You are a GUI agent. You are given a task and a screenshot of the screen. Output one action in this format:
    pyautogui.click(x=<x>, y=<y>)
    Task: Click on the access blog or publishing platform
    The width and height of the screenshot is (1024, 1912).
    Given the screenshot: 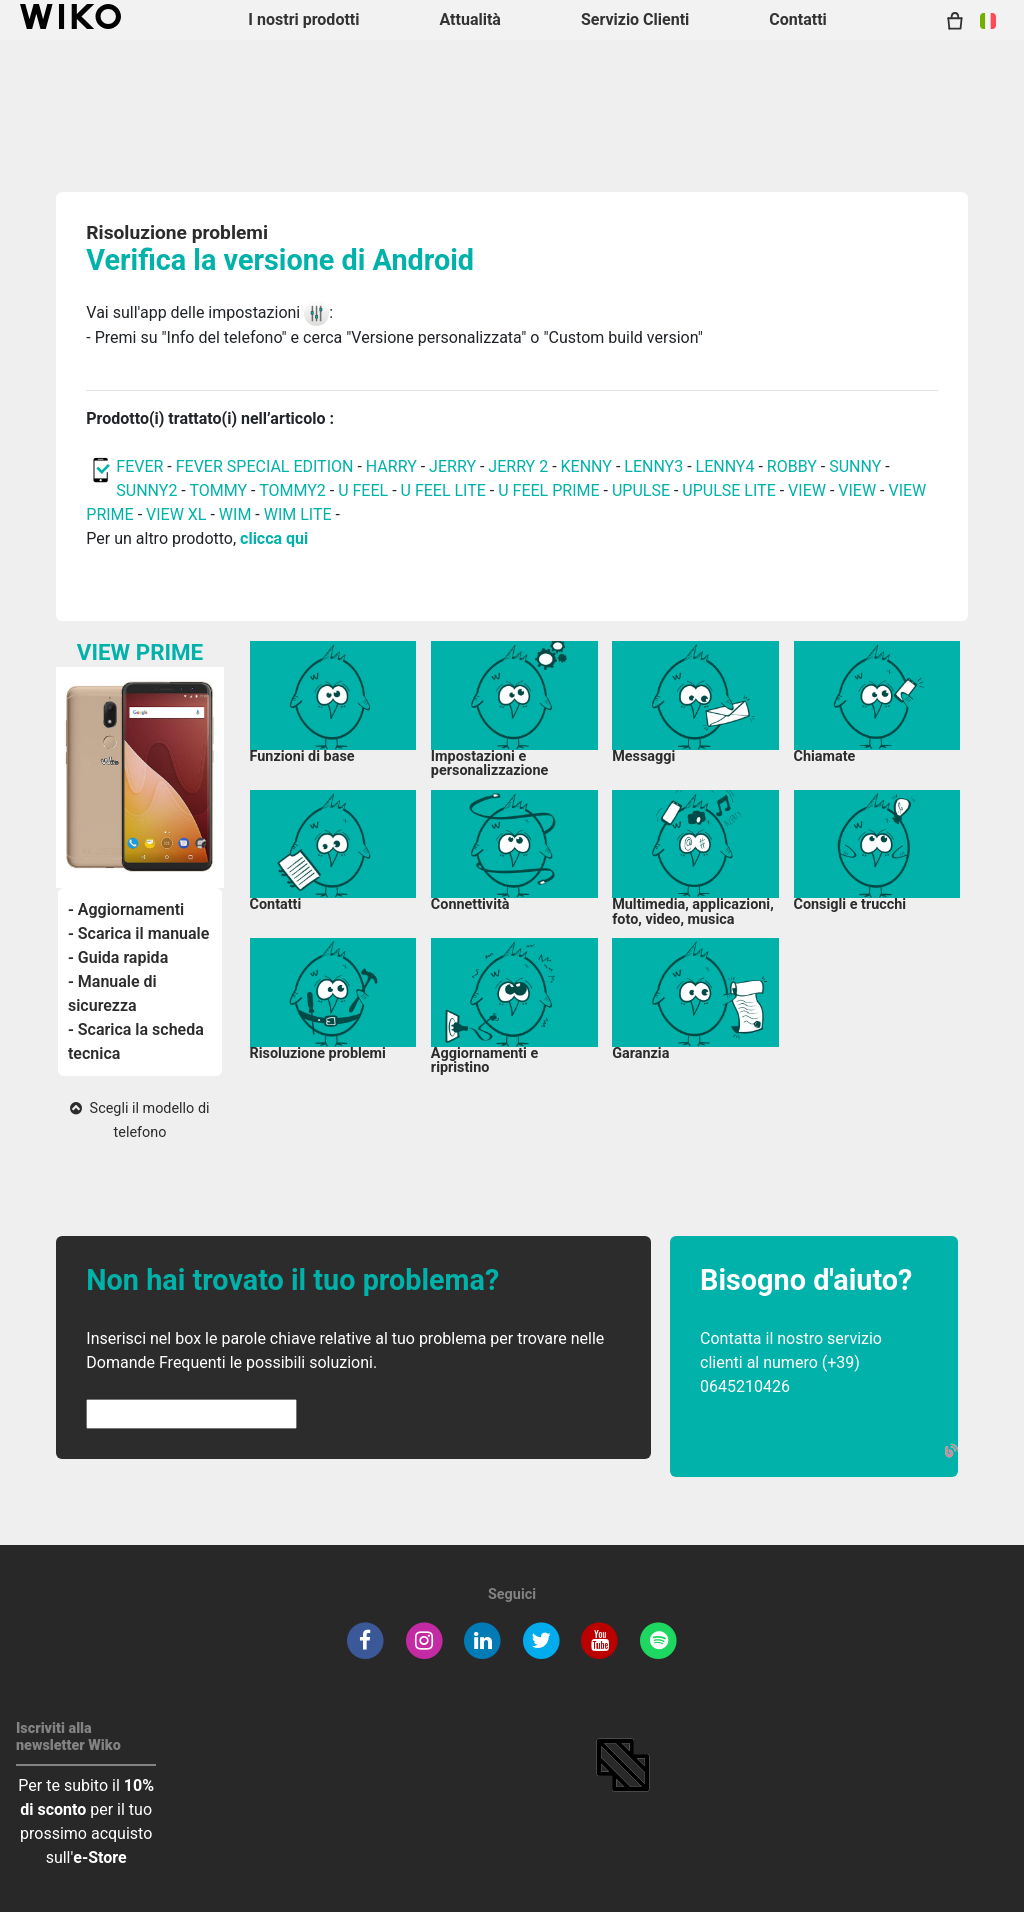 What is the action you would take?
    pyautogui.click(x=951, y=1450)
    